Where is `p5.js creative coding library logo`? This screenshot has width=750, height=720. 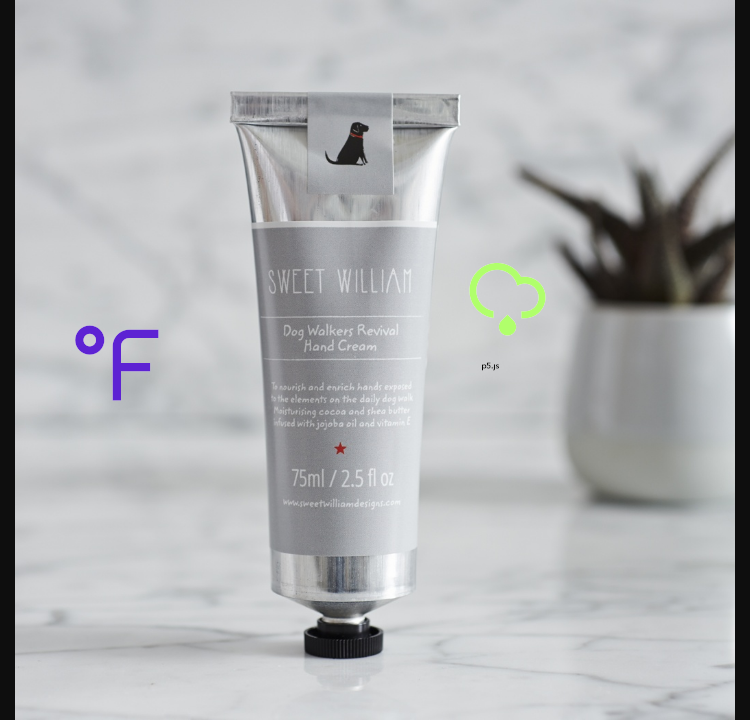
p5.js creative coding library logo is located at coordinates (490, 366).